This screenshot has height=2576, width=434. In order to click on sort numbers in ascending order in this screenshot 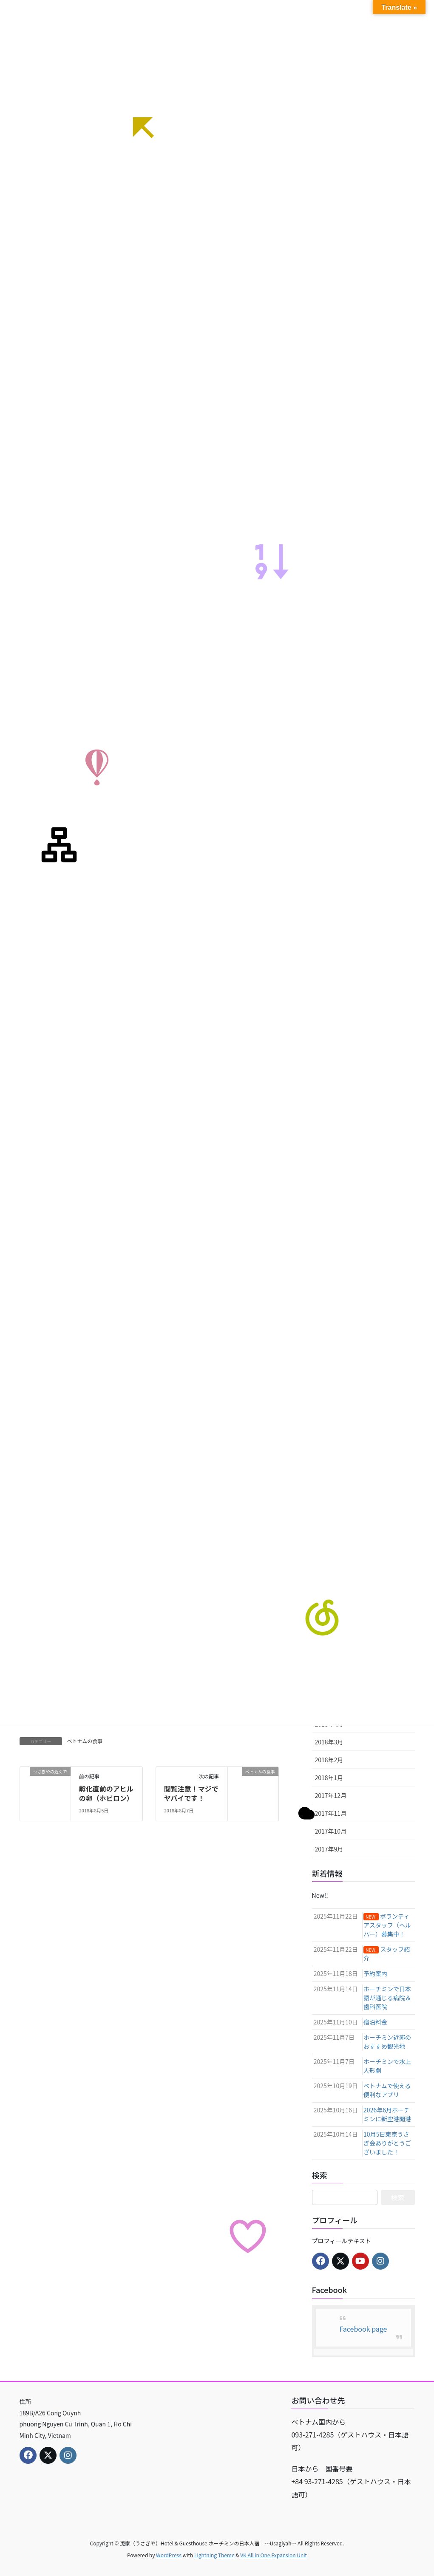, I will do `click(269, 562)`.